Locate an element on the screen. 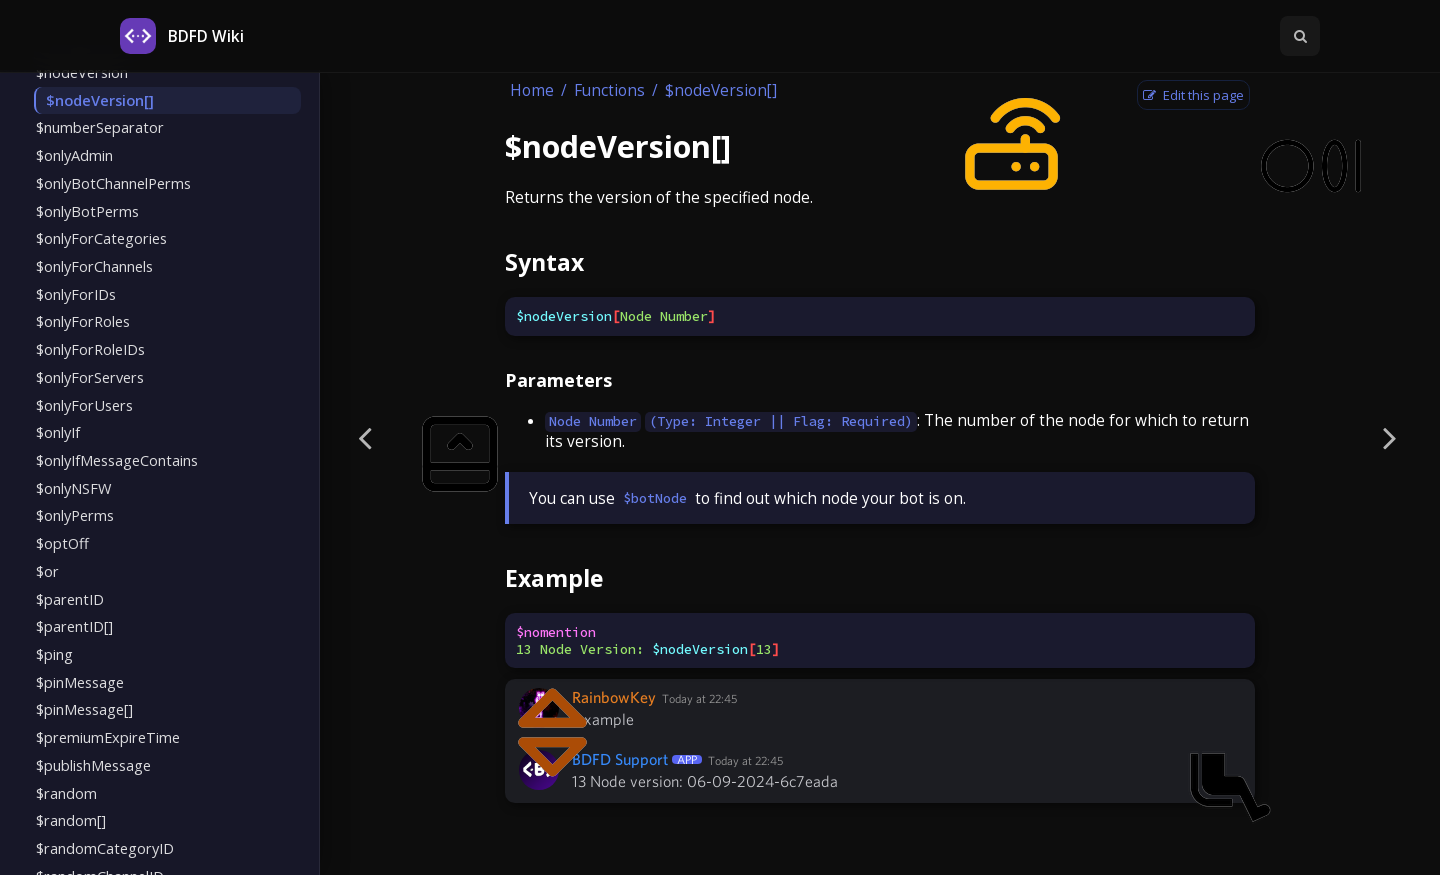 This screenshot has width=1440, height=875. visit medium article or profile is located at coordinates (1311, 166).